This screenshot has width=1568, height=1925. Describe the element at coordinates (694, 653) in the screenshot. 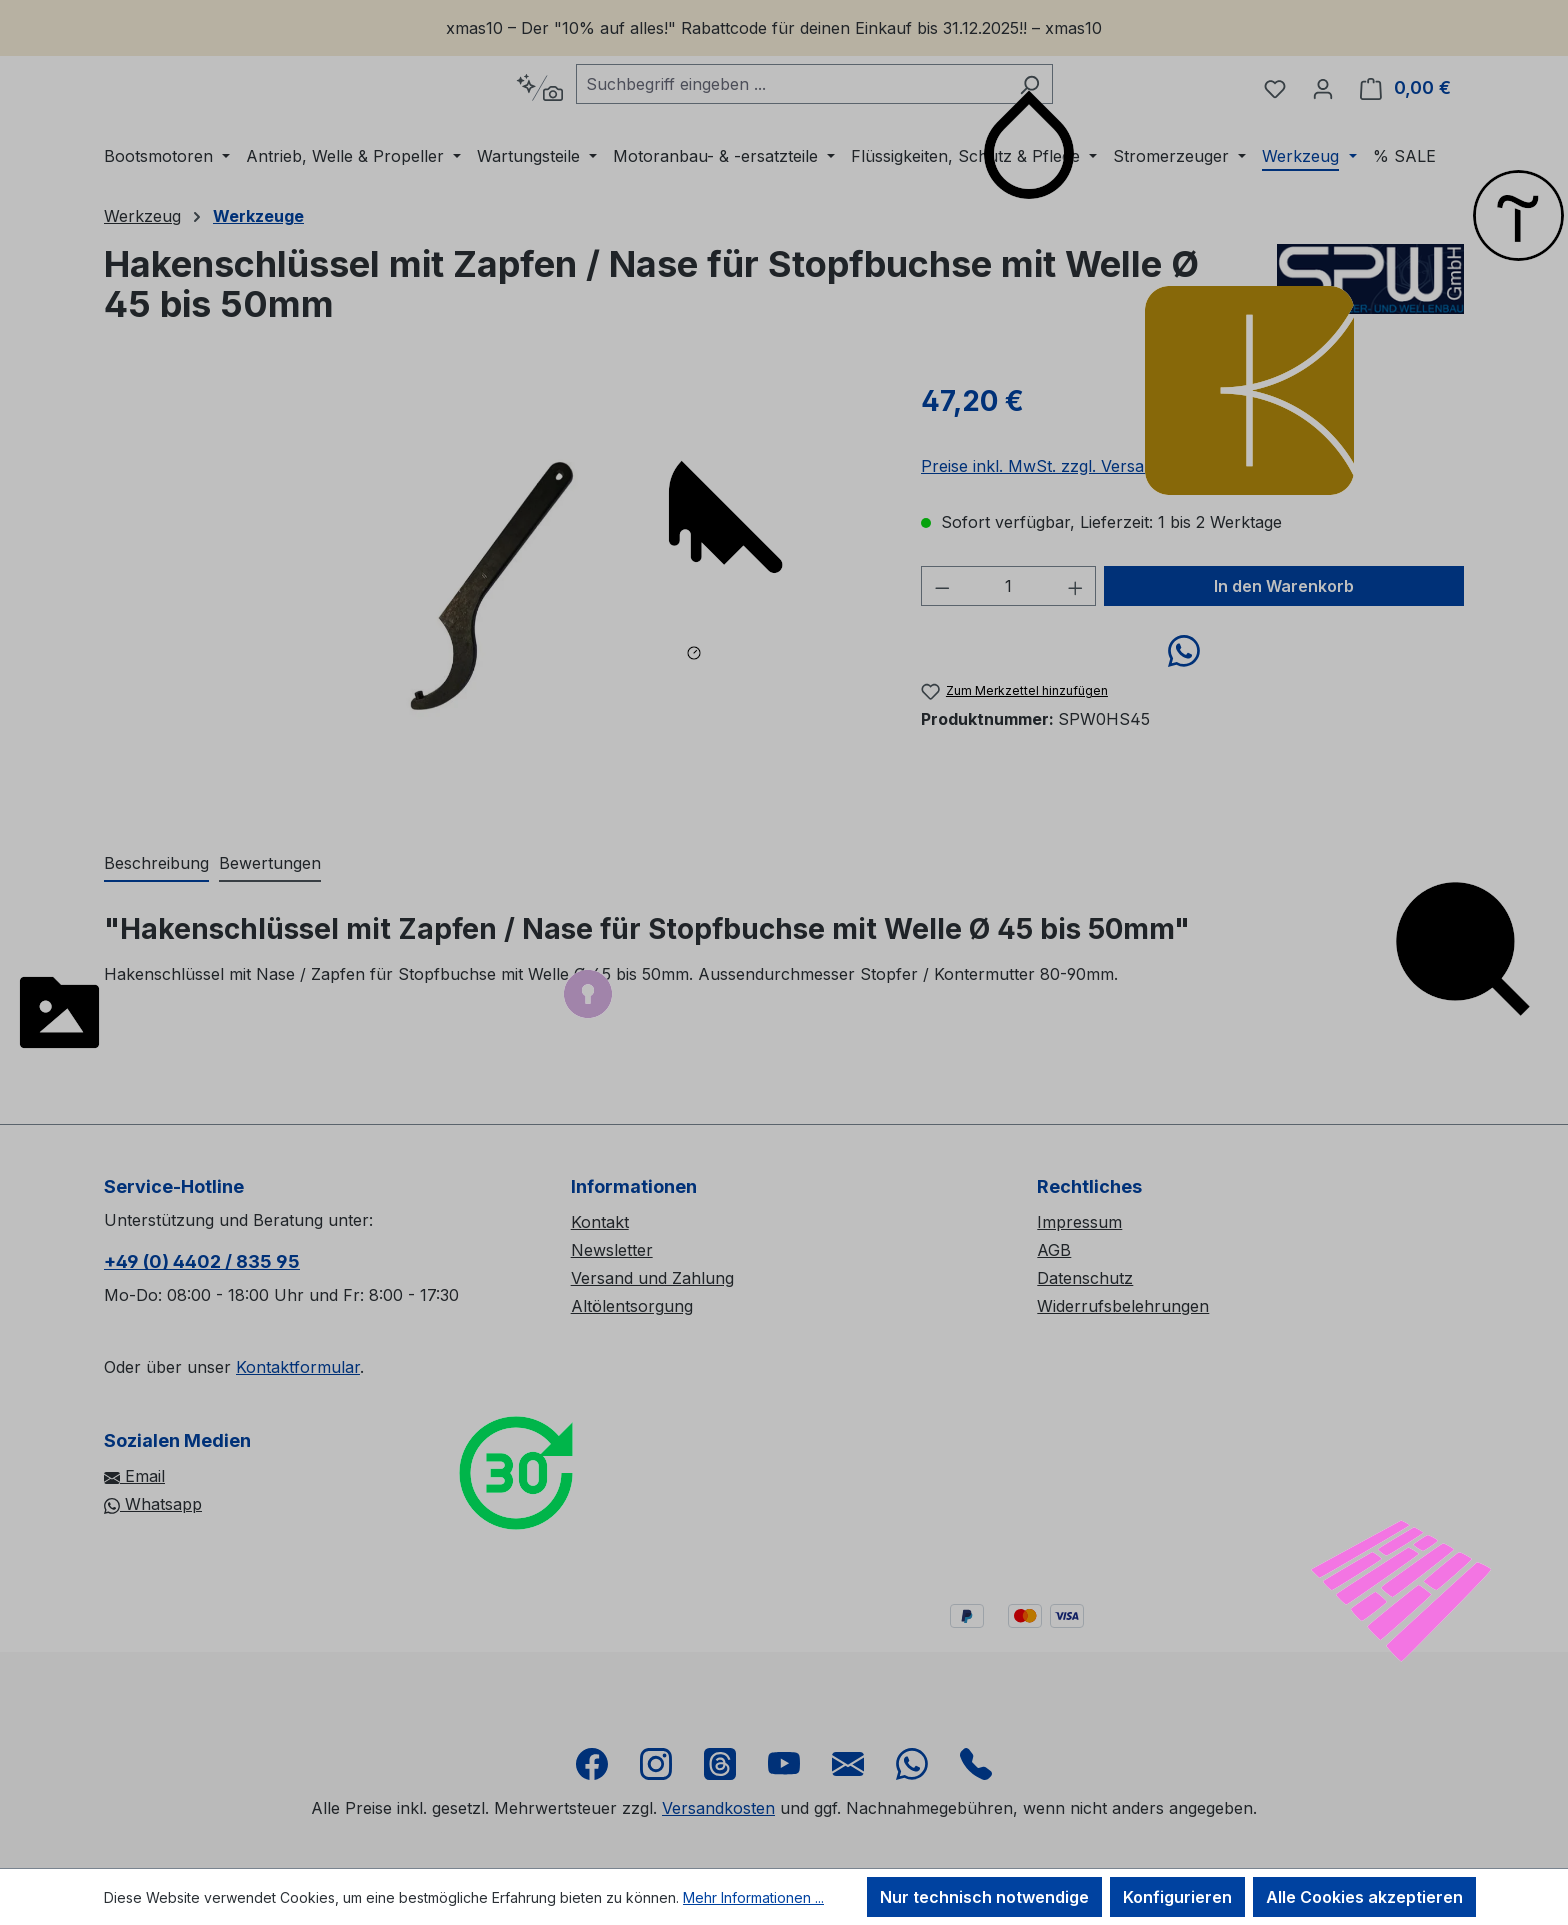

I see `set a countdown timer` at that location.